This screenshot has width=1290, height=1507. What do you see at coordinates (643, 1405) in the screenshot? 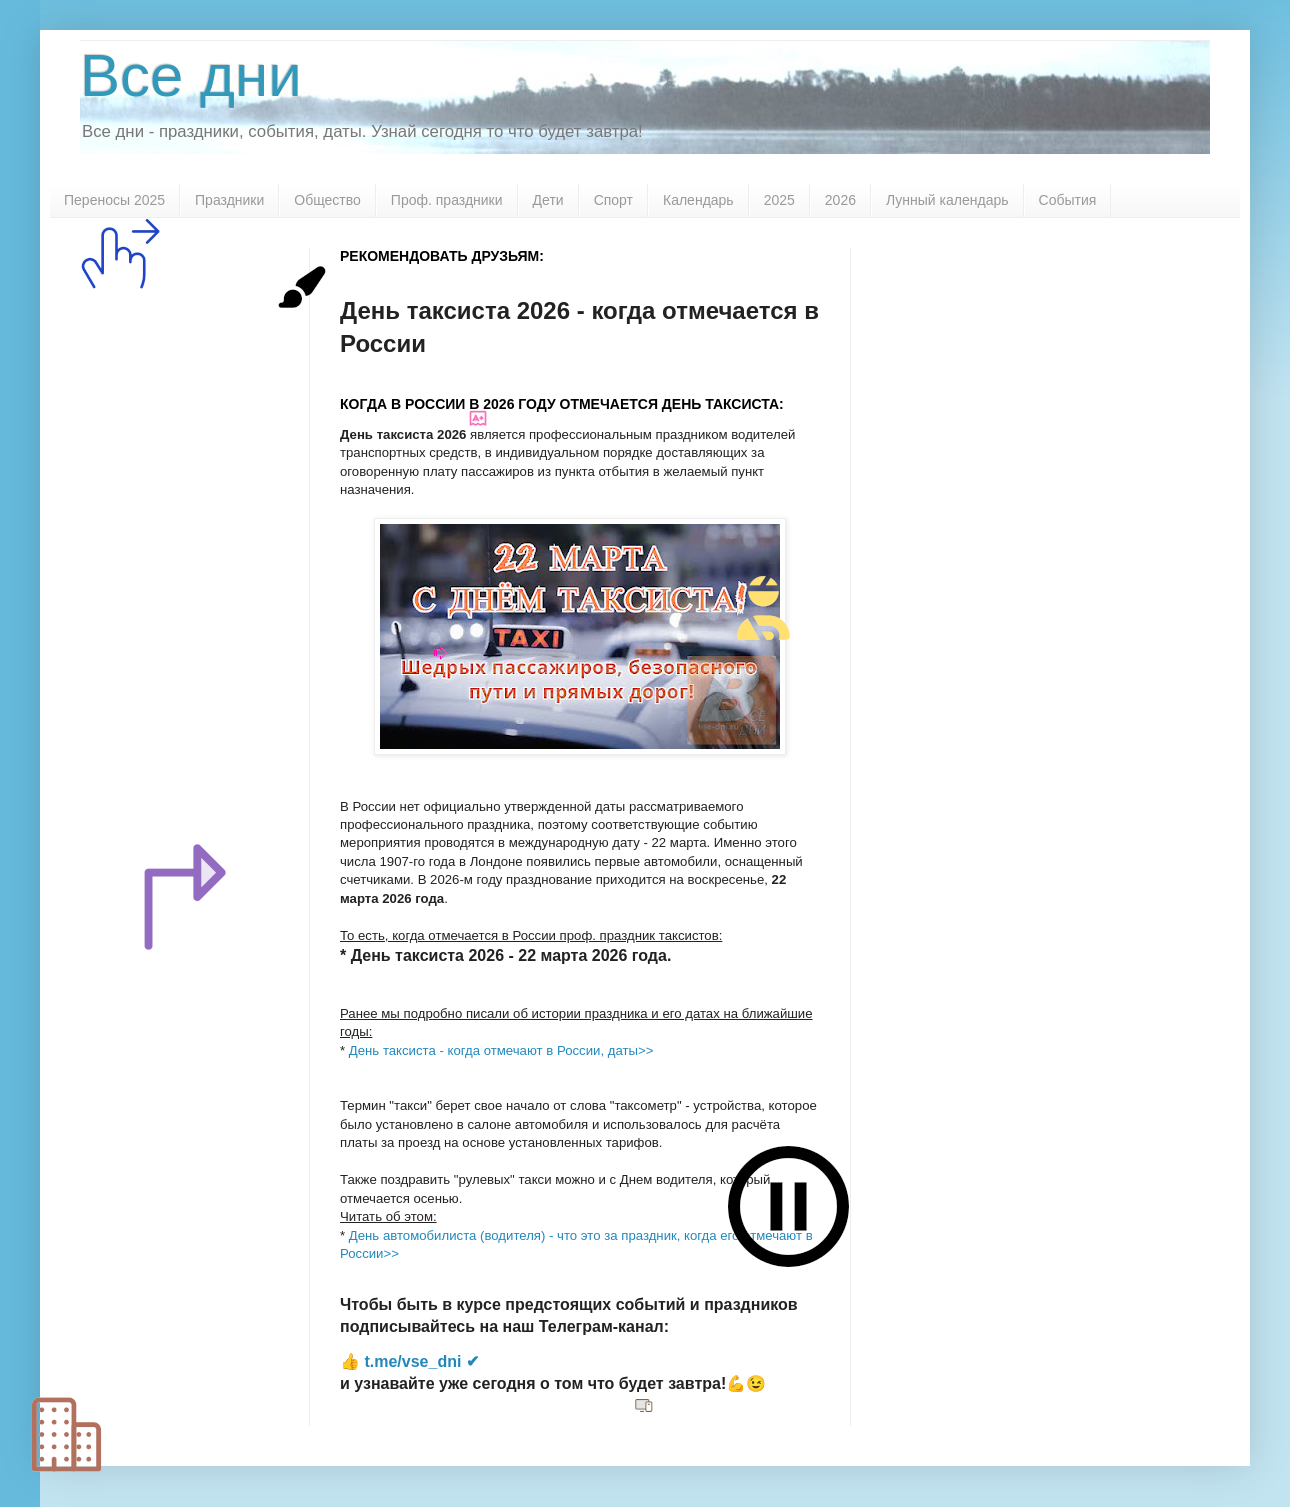
I see `manage connected devices` at bounding box center [643, 1405].